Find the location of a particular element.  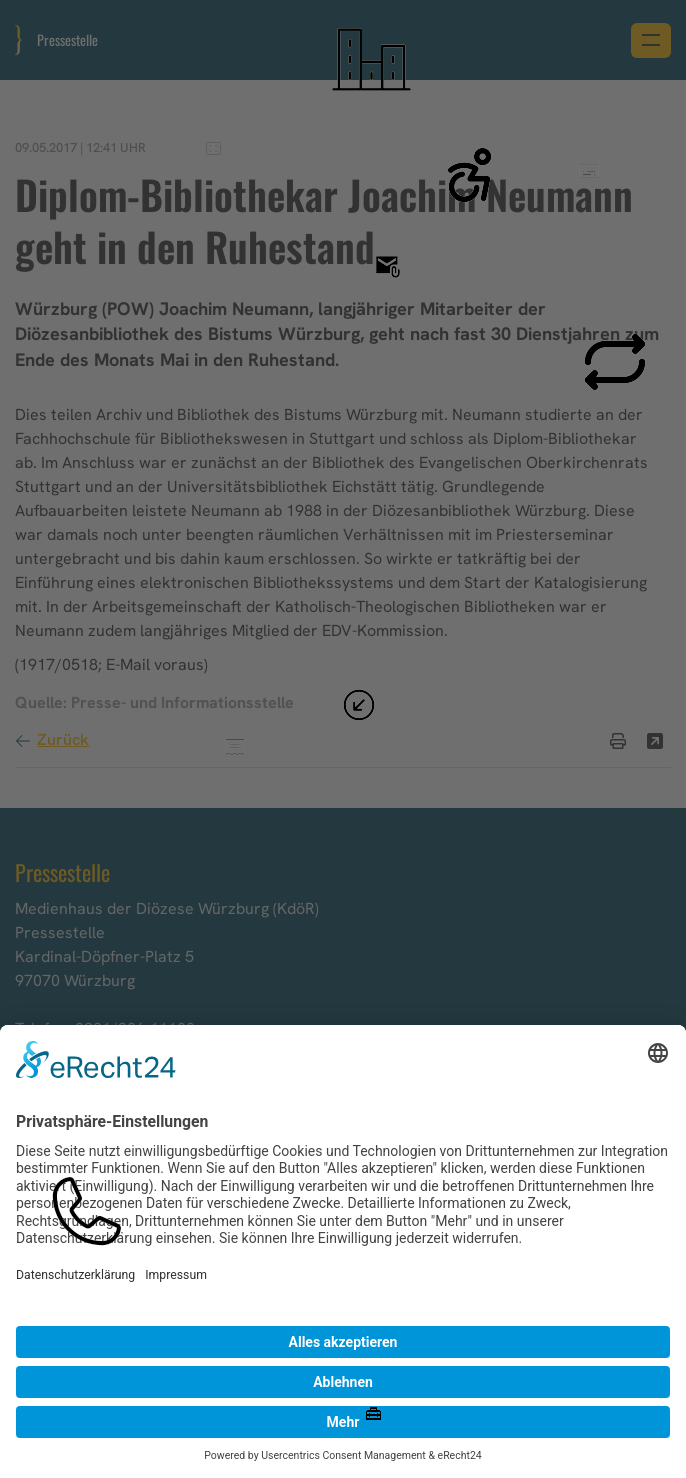

access home repair services is located at coordinates (373, 1413).